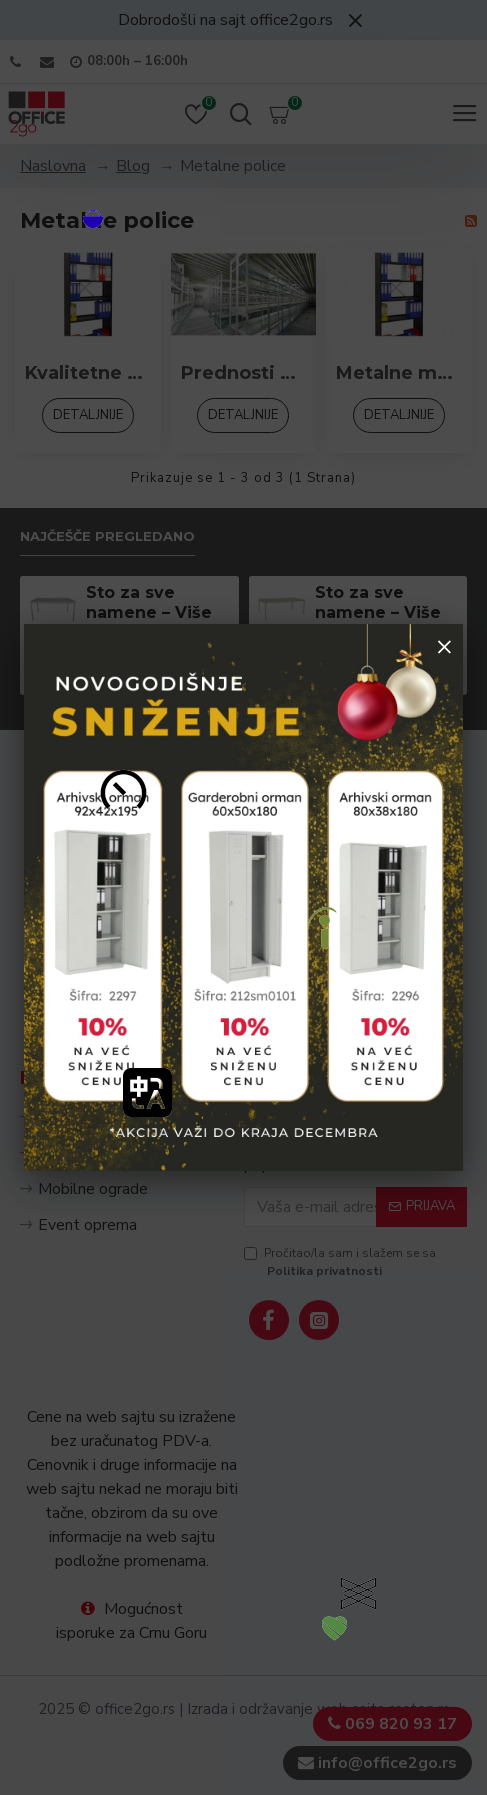  Describe the element at coordinates (322, 928) in the screenshot. I see `open the Indeed job search app` at that location.